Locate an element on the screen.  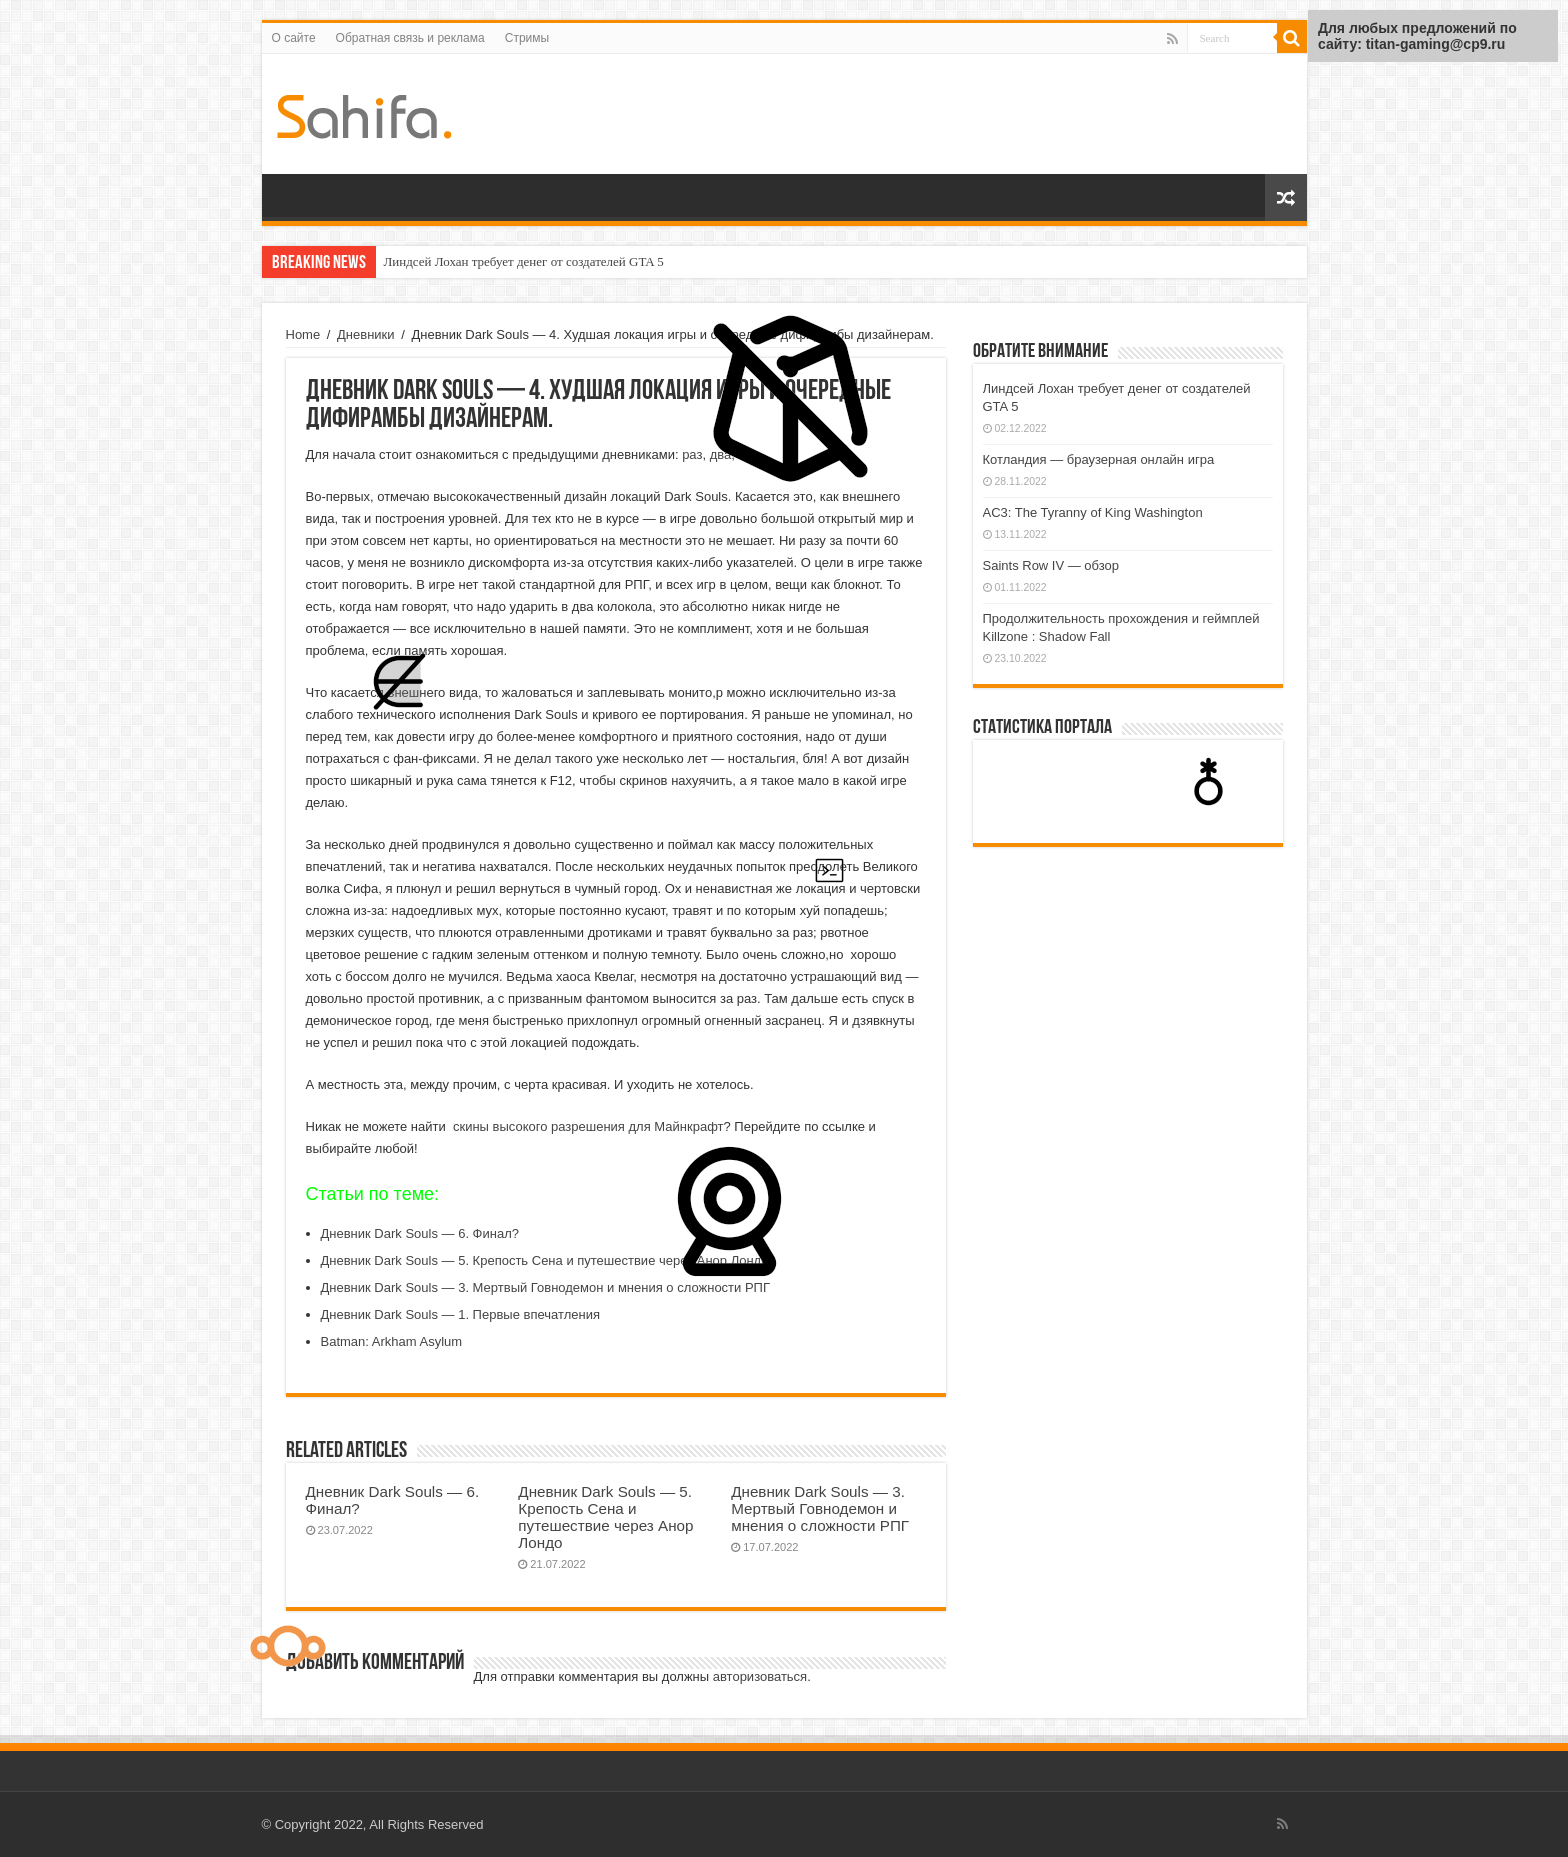
open command line terminal is located at coordinates (829, 870).